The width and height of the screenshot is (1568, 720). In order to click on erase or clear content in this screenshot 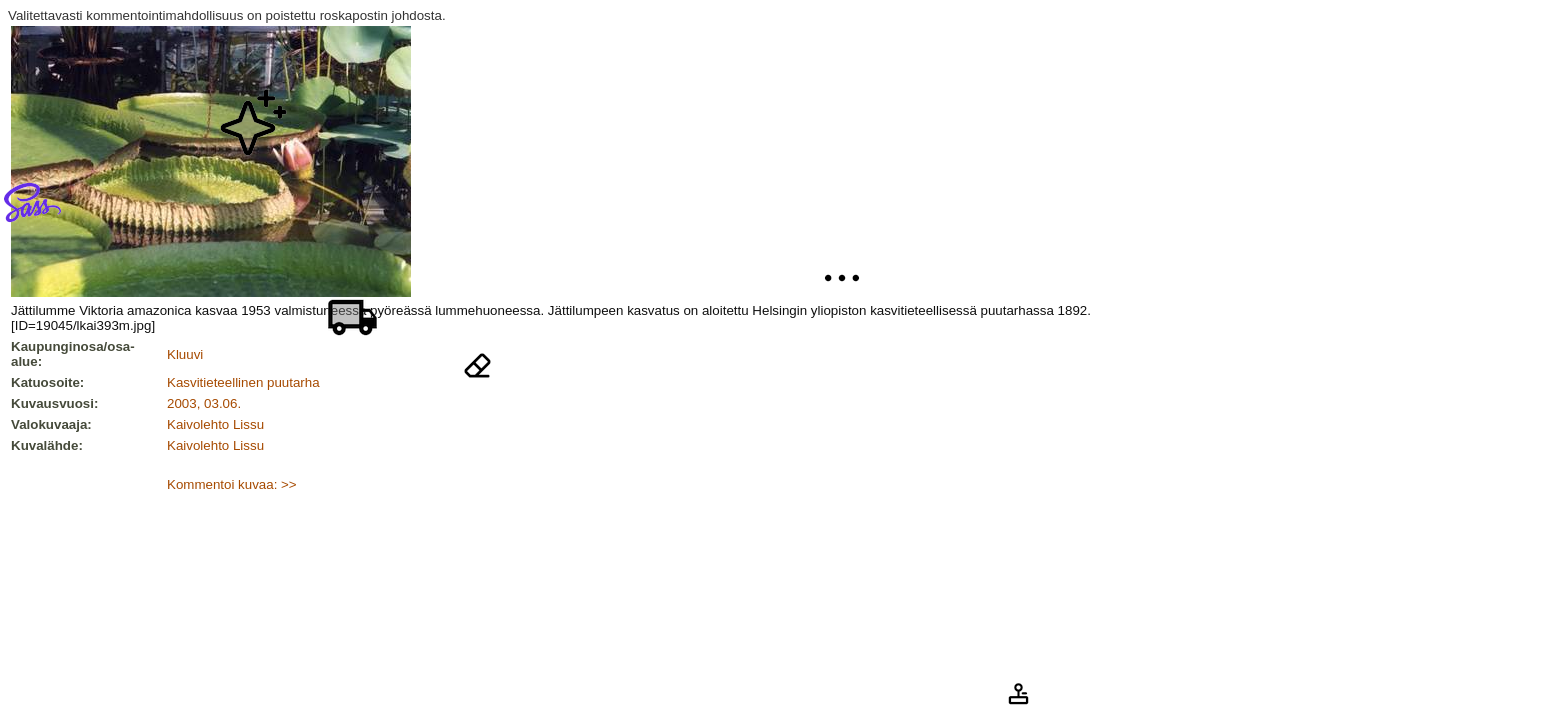, I will do `click(477, 365)`.